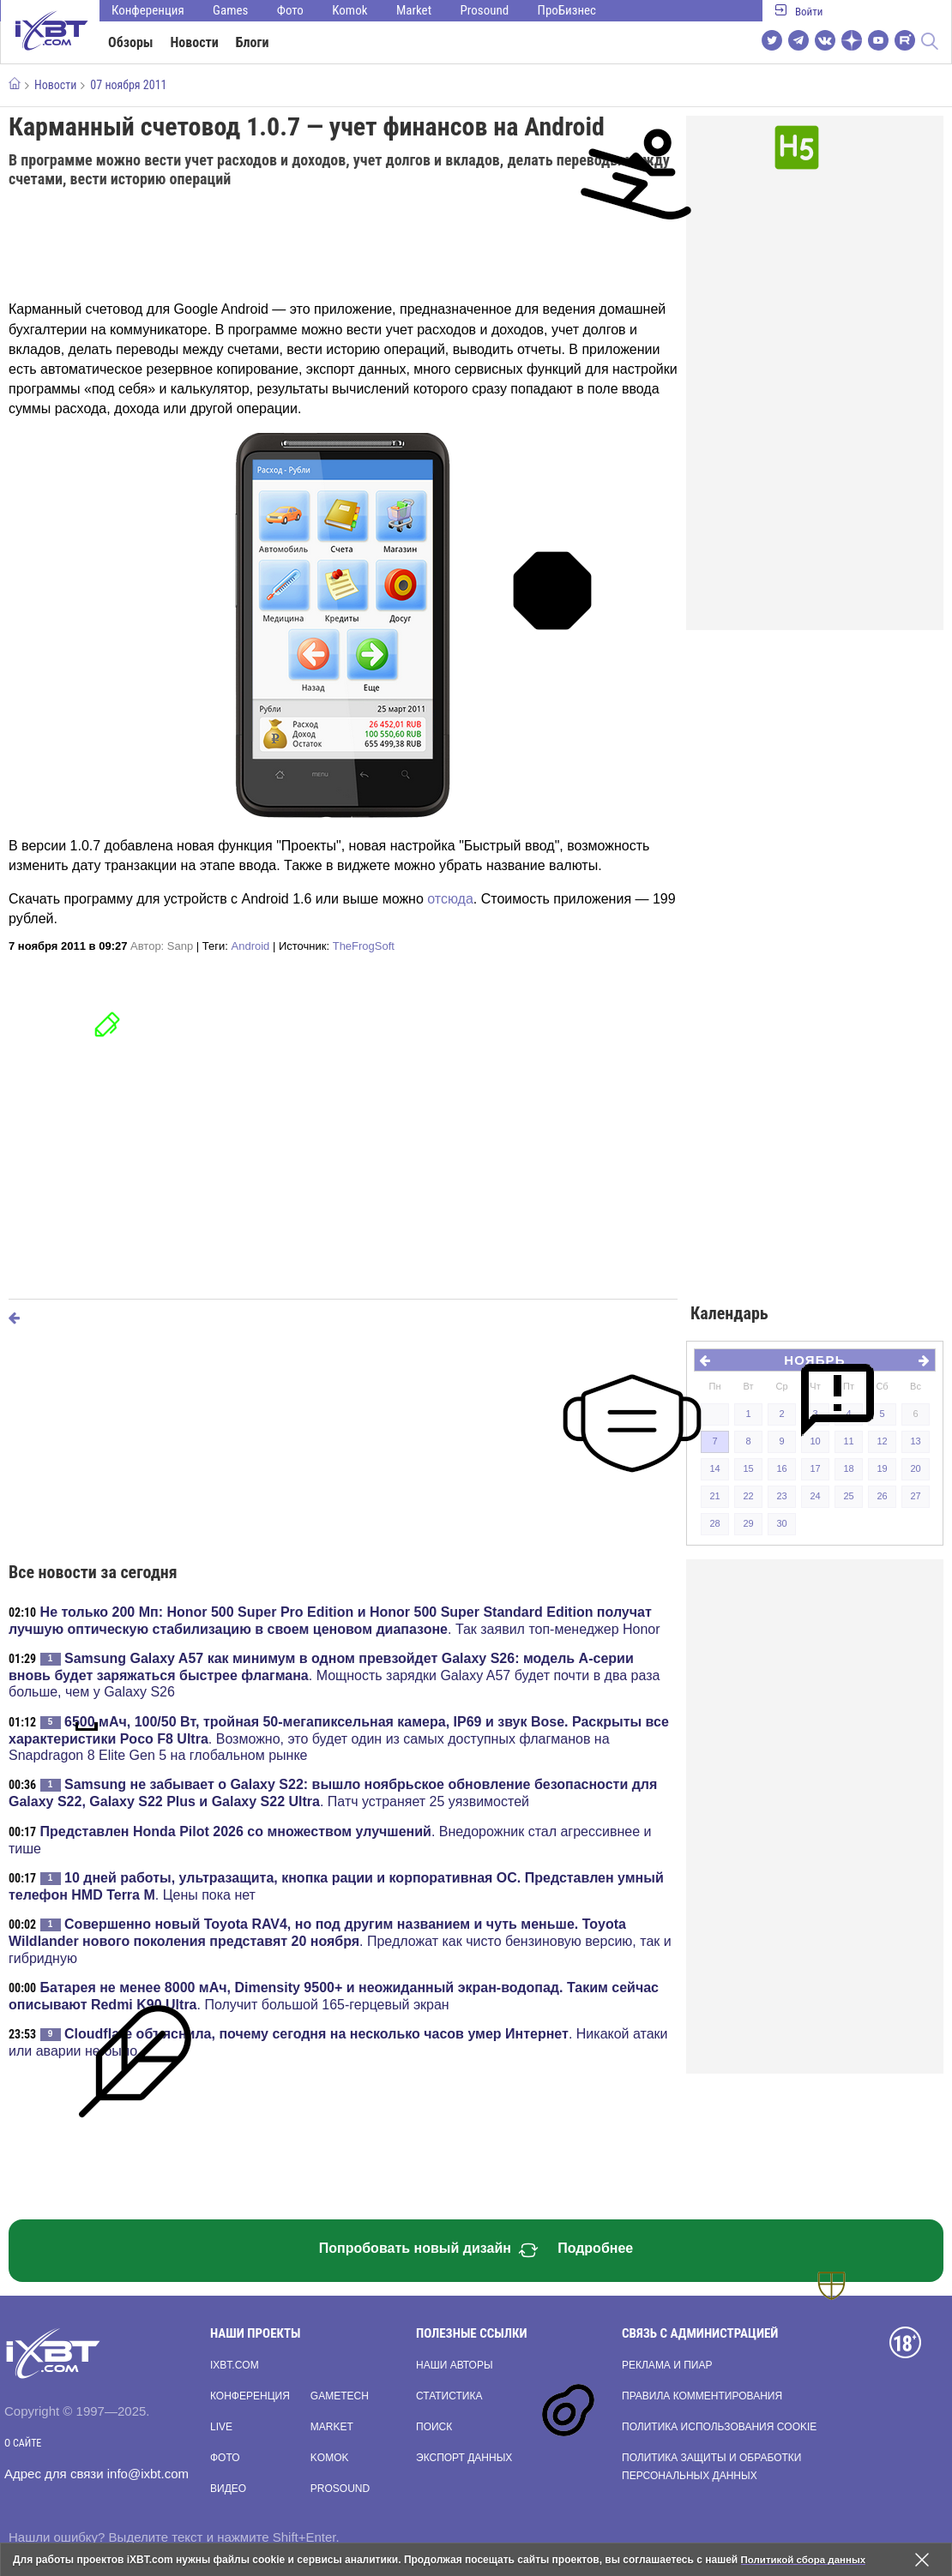 The height and width of the screenshot is (2576, 952). Describe the element at coordinates (837, 1400) in the screenshot. I see `view announcements or alerts` at that location.